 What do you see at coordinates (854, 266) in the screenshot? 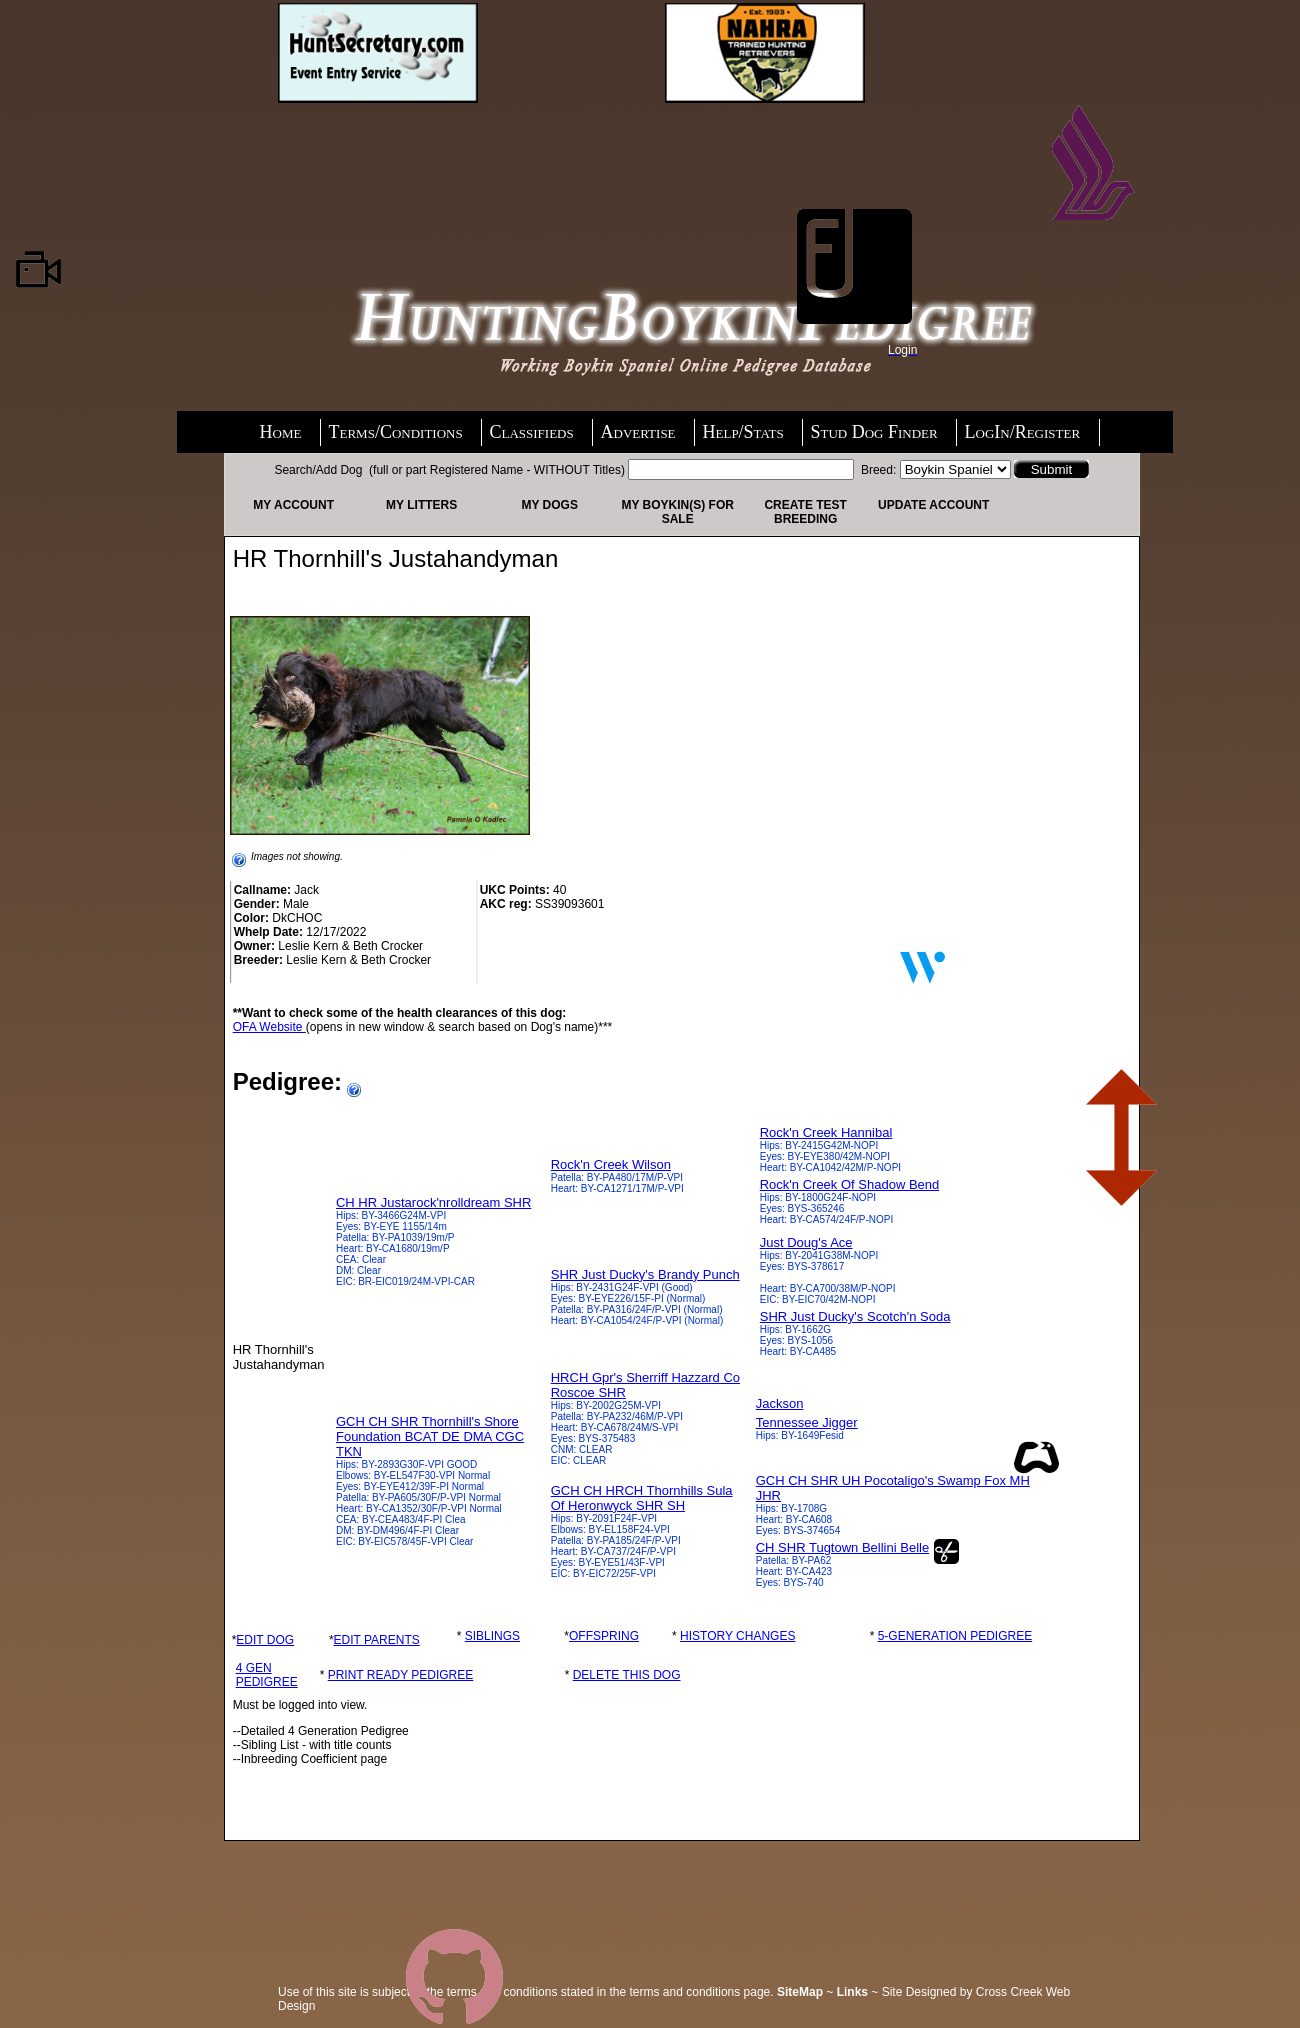
I see `open the Fyle expense management app` at bounding box center [854, 266].